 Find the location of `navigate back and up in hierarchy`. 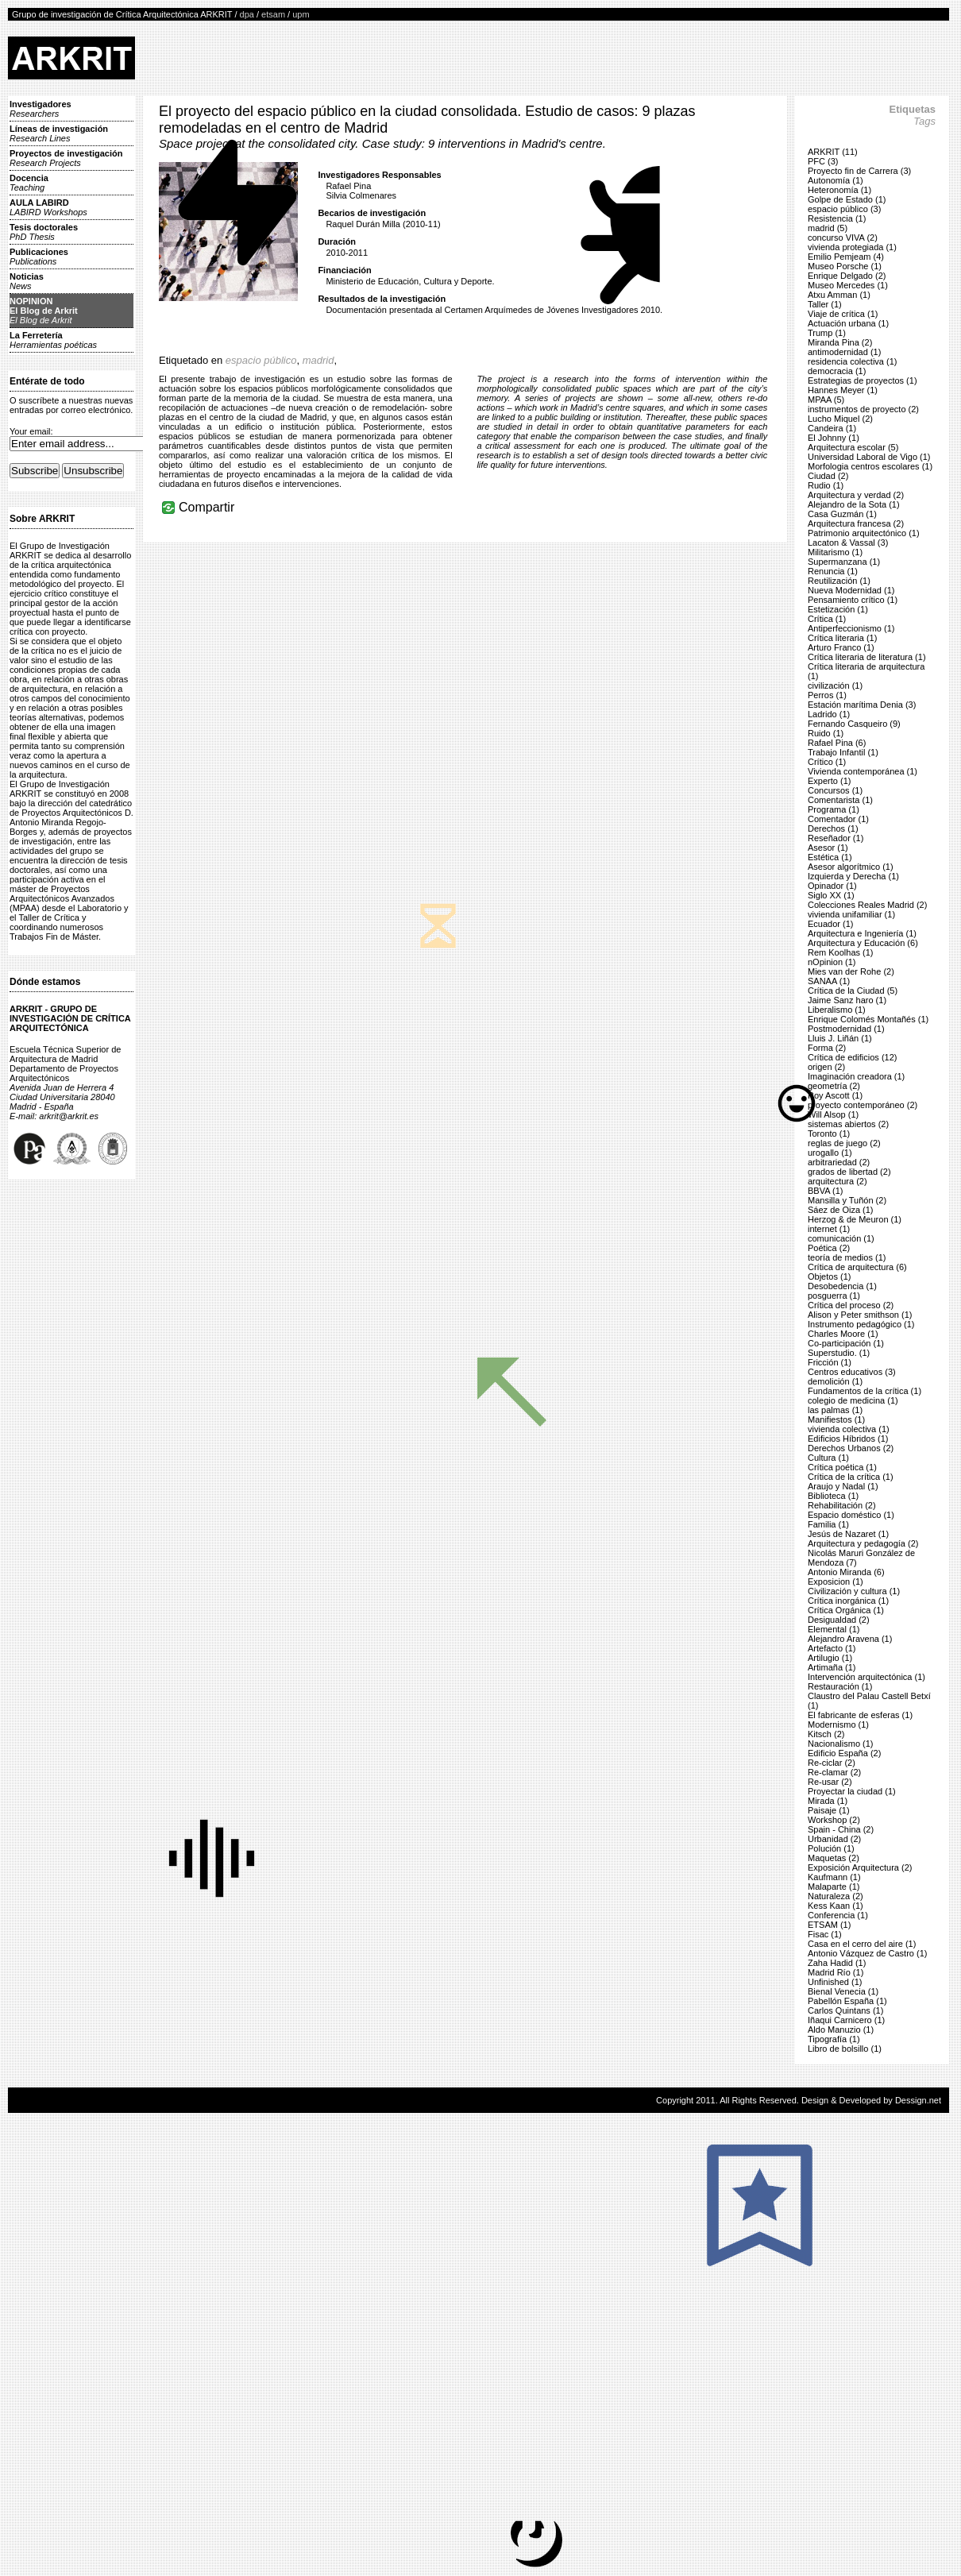

navigate back and up in hierarchy is located at coordinates (510, 1390).